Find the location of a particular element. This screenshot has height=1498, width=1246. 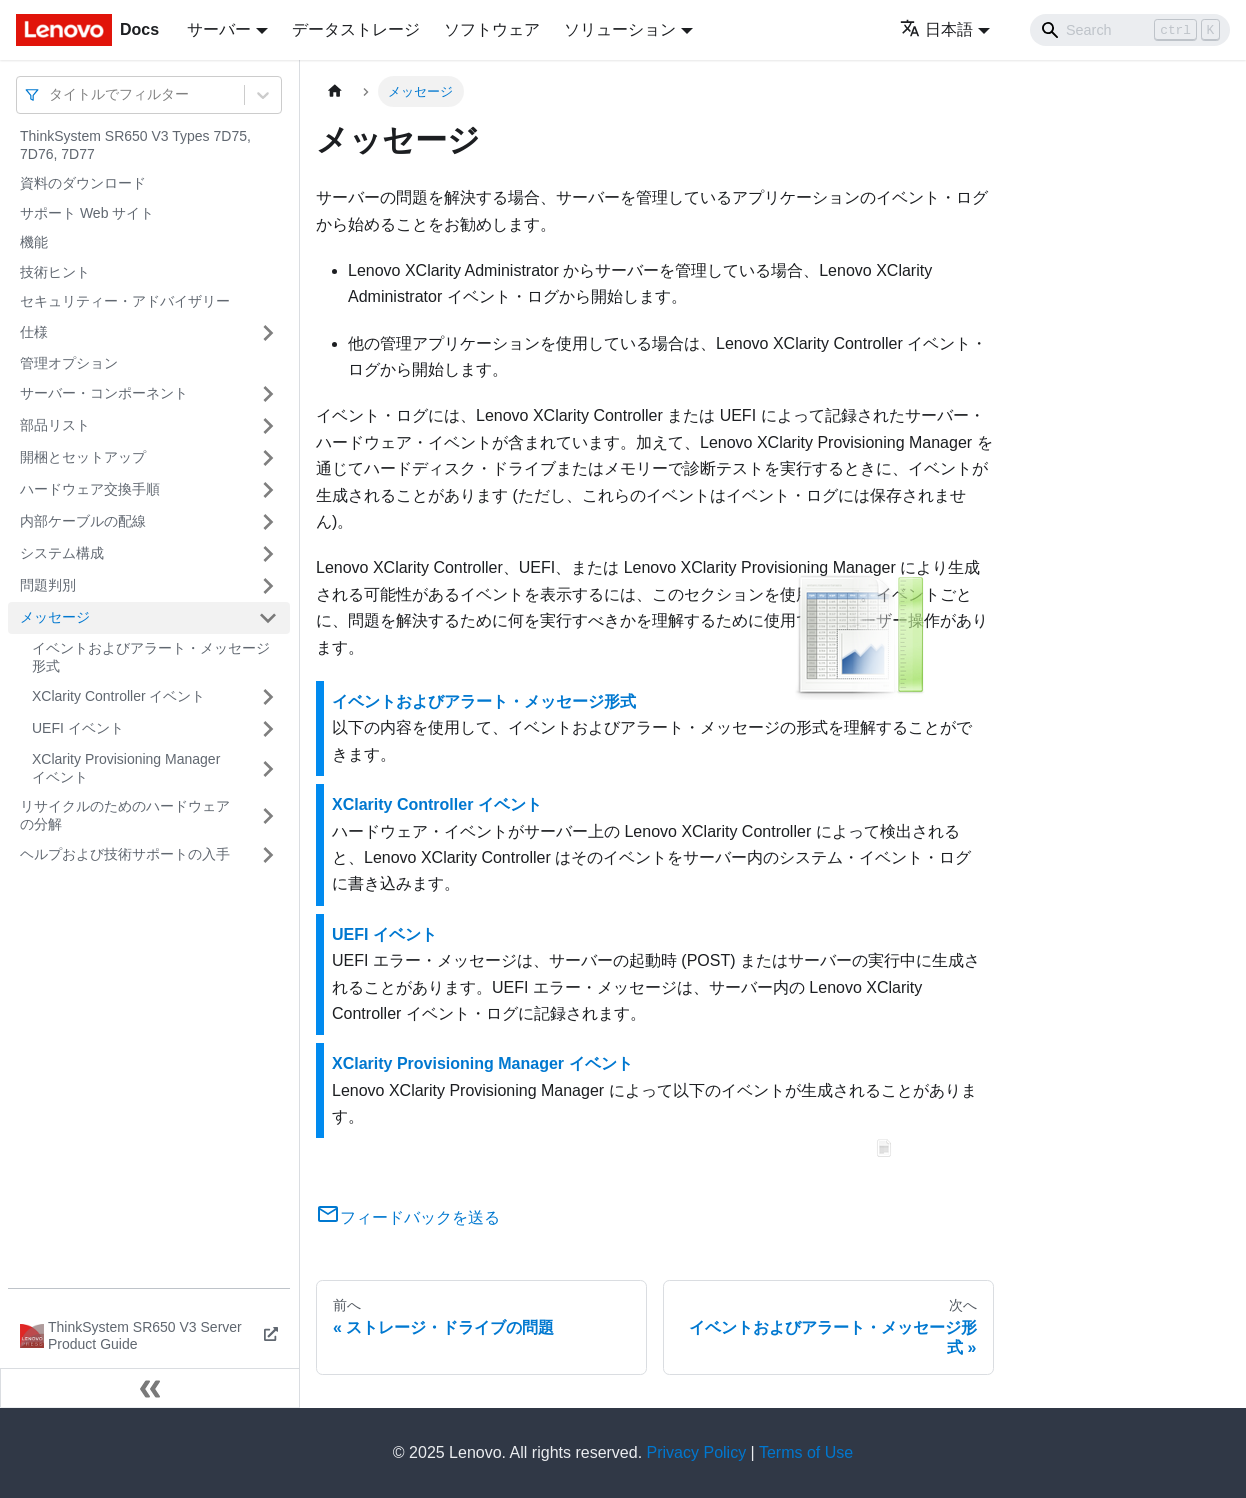

open a text file is located at coordinates (884, 1148).